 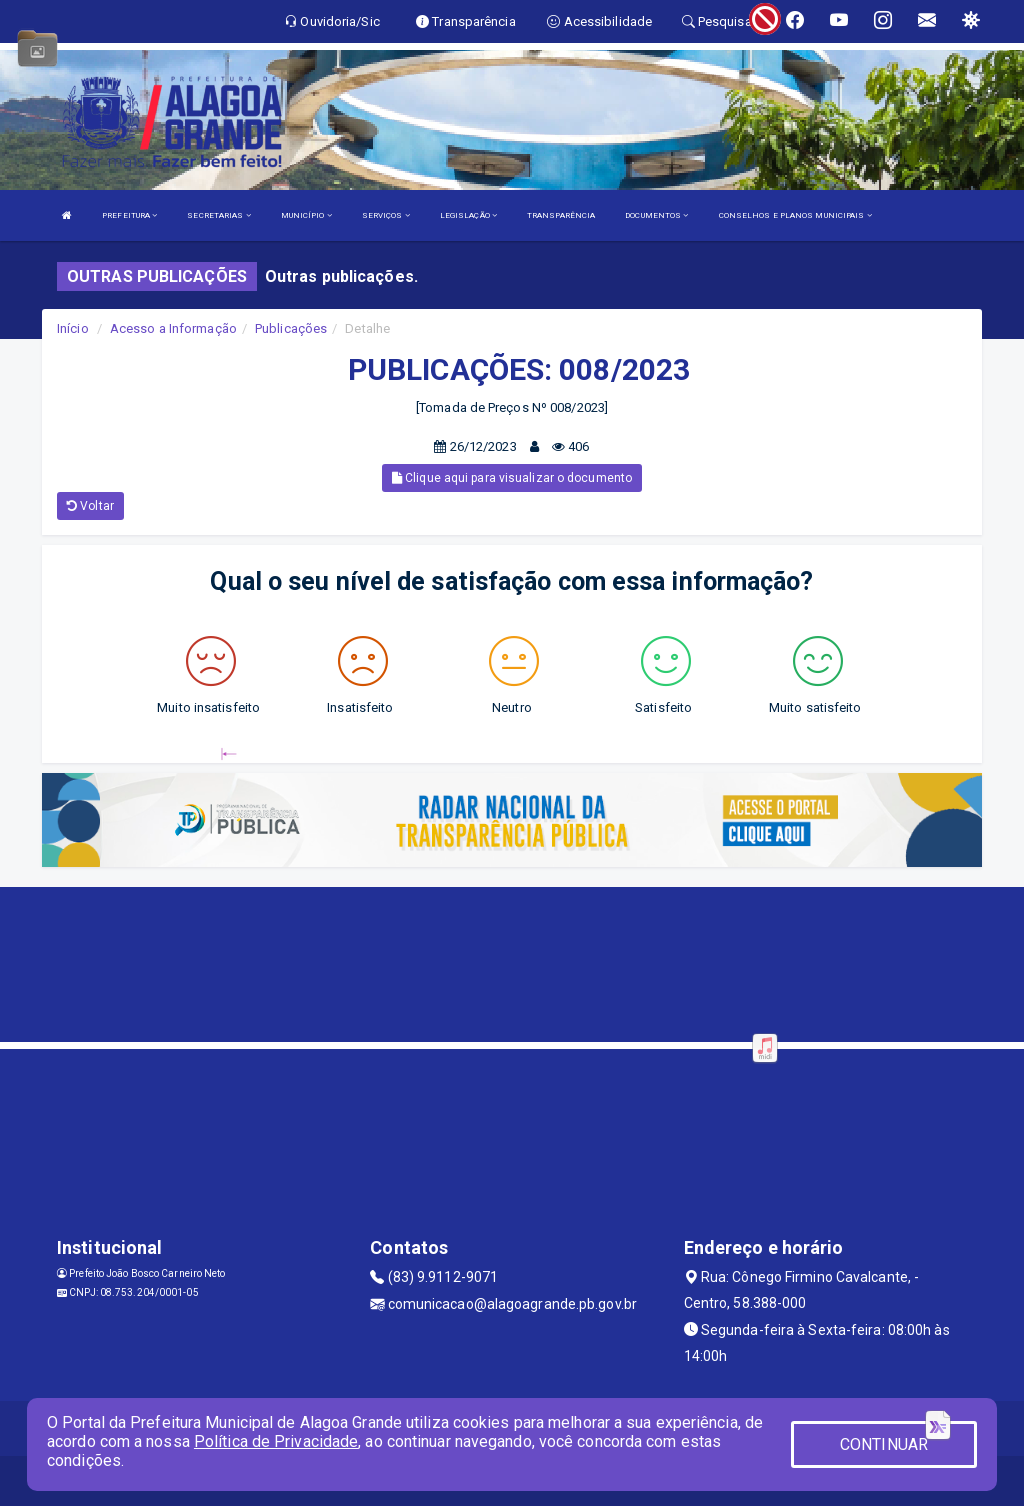 What do you see at coordinates (938, 1425) in the screenshot?
I see `a haskell source code file` at bounding box center [938, 1425].